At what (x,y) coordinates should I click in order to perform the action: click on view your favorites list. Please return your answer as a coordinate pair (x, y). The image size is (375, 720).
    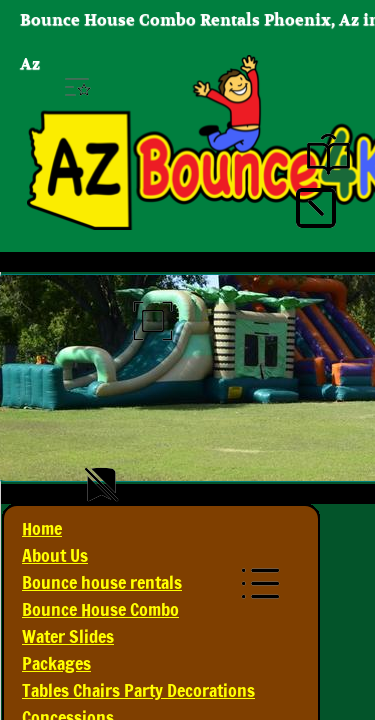
    Looking at the image, I should click on (77, 87).